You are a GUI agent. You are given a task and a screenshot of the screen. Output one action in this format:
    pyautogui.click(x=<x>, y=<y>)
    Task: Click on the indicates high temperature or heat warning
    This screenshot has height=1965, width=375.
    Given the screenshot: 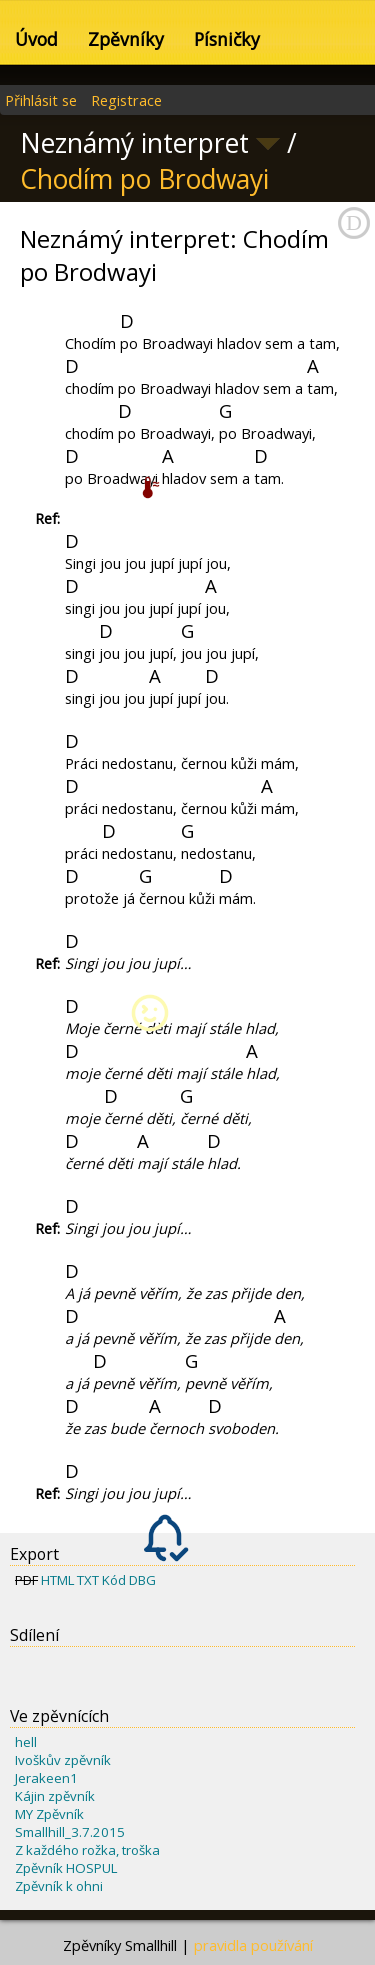 What is the action you would take?
    pyautogui.click(x=148, y=487)
    